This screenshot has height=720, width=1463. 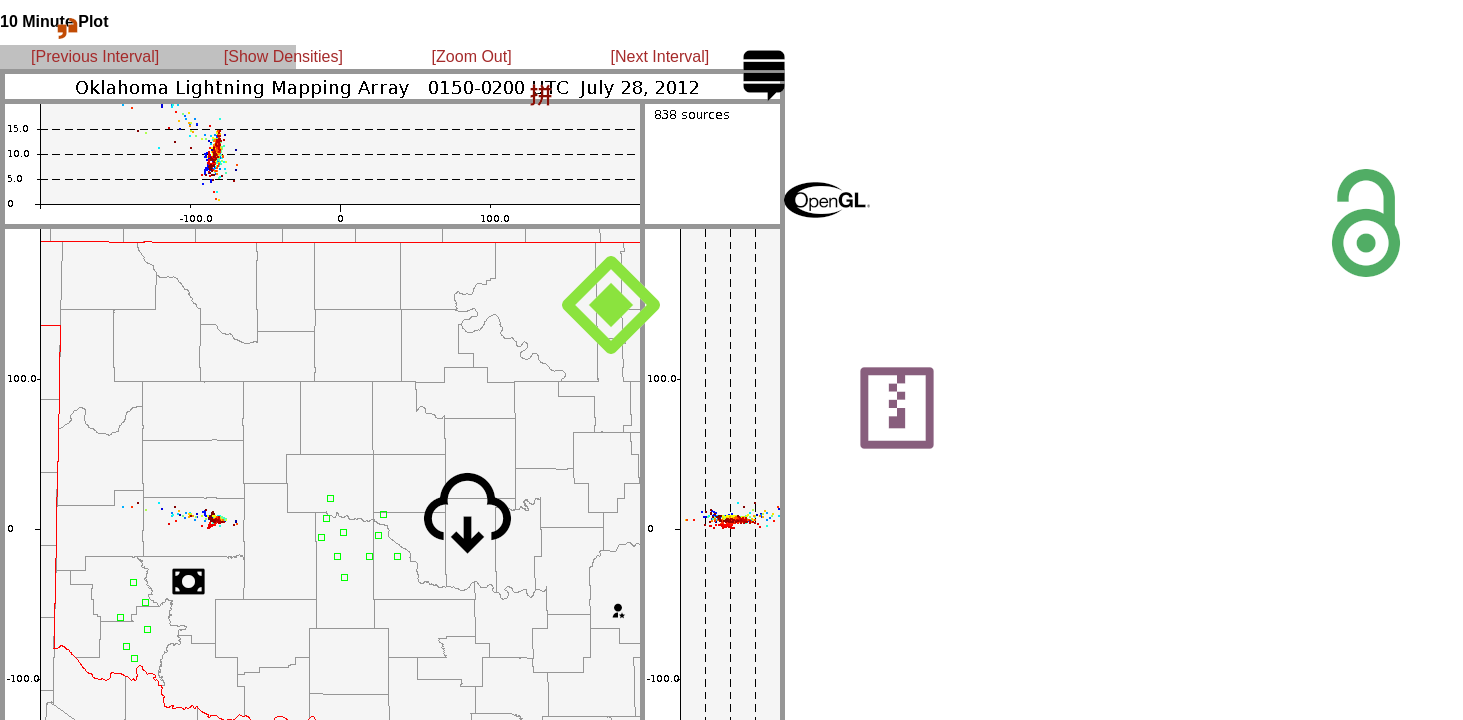 I want to click on OpenGL graphics library branding, so click(x=827, y=200).